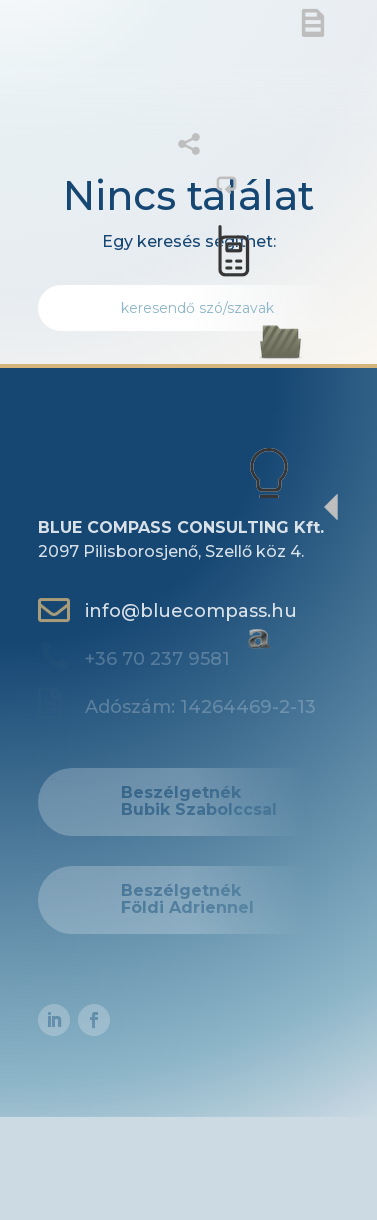 Image resolution: width=377 pixels, height=1220 pixels. I want to click on navigate to the previous item or screen, so click(332, 507).